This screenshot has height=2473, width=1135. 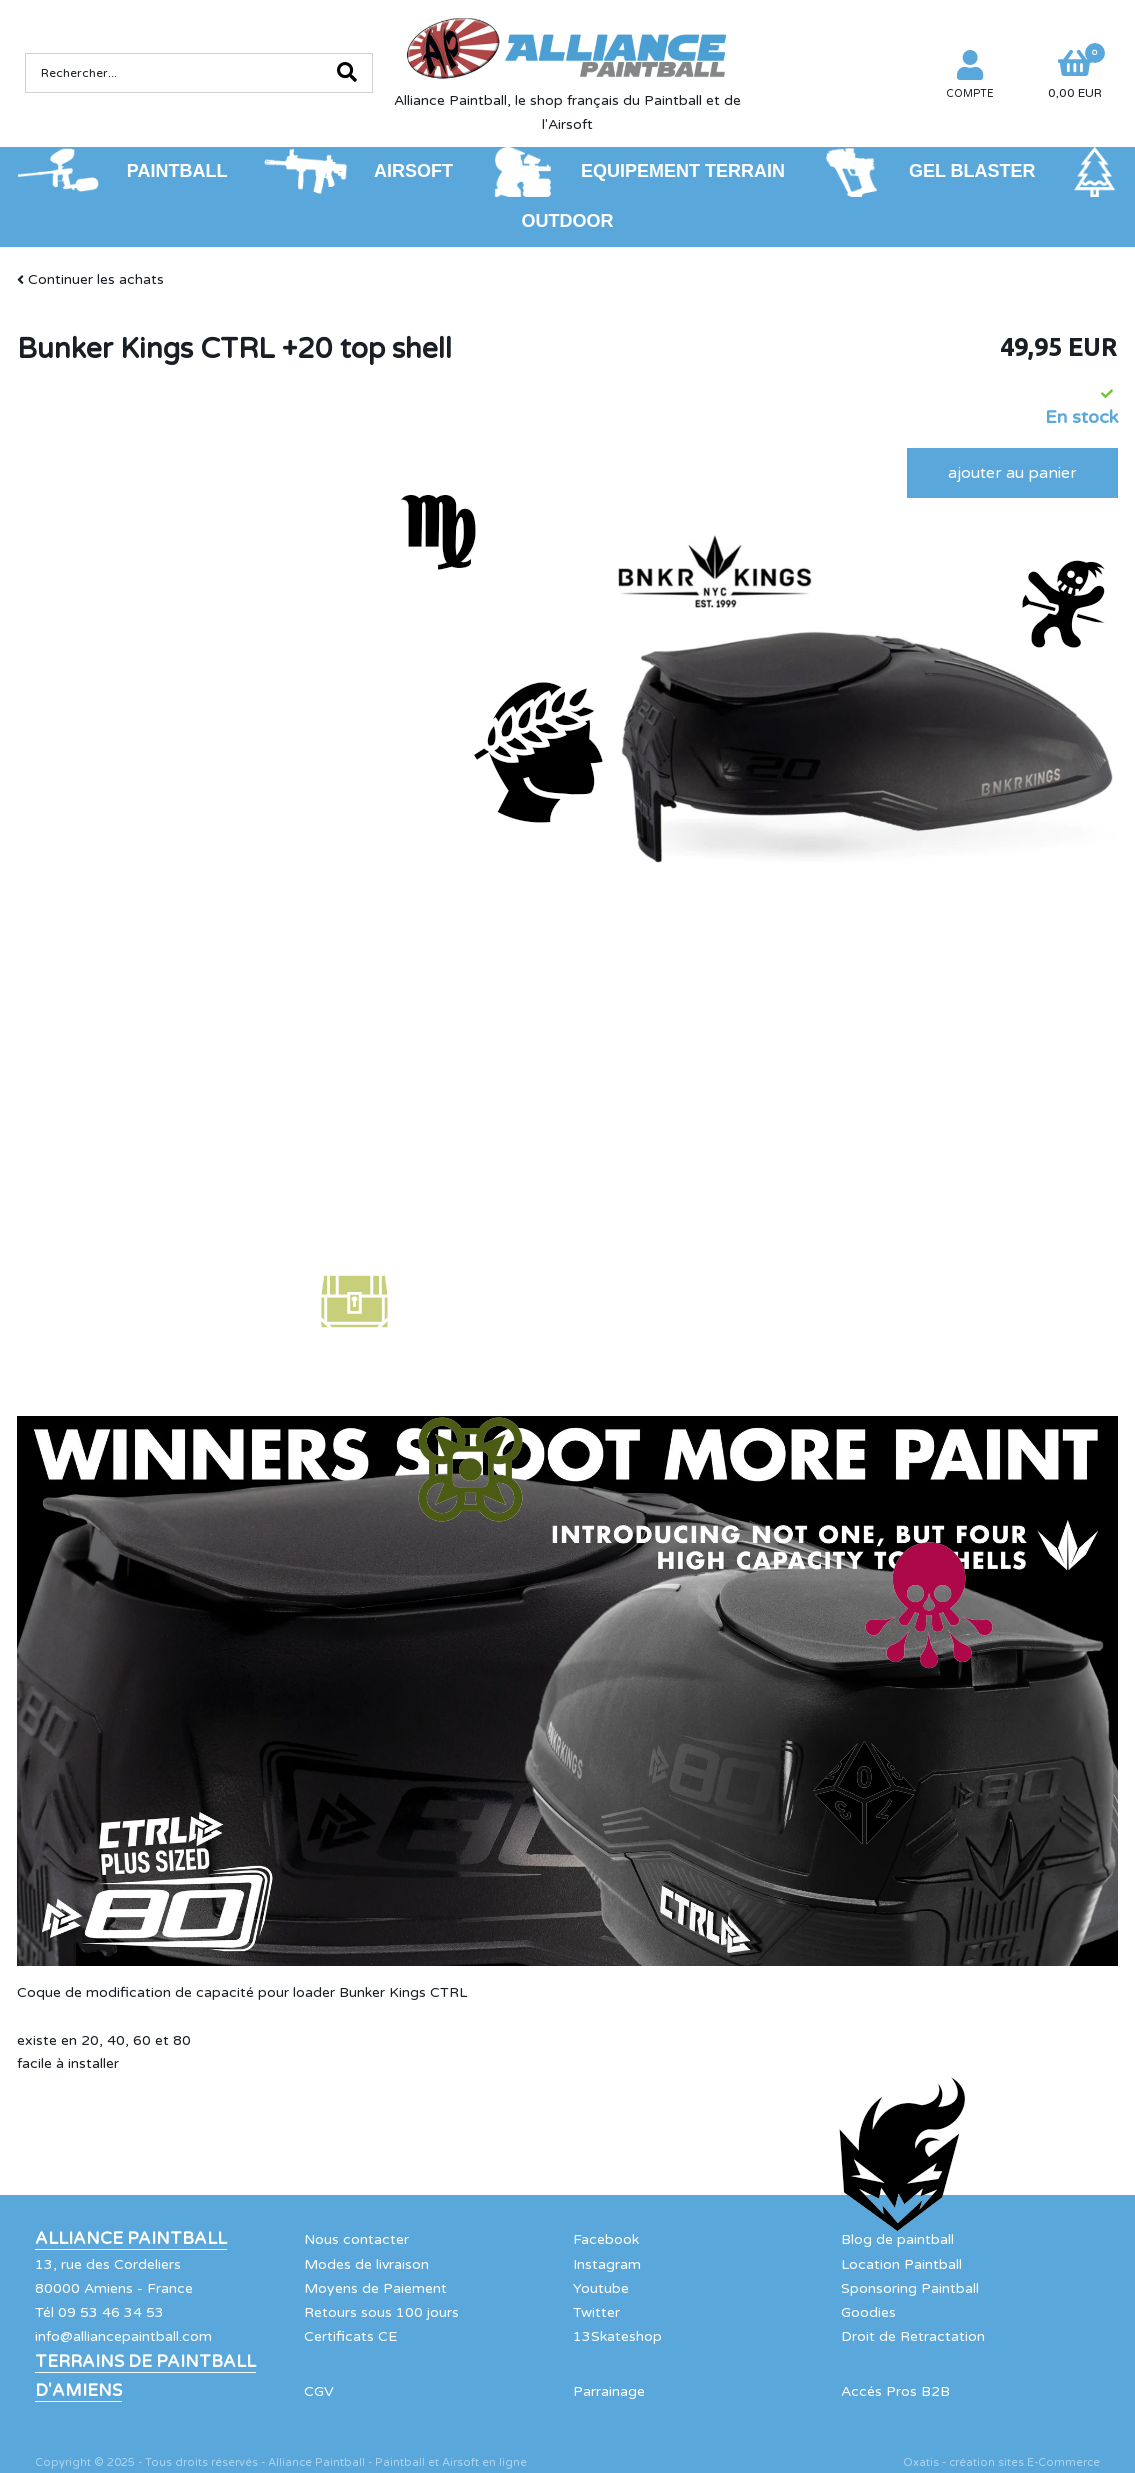 What do you see at coordinates (929, 1605) in the screenshot?
I see `indicates a toxic or hazardous game element` at bounding box center [929, 1605].